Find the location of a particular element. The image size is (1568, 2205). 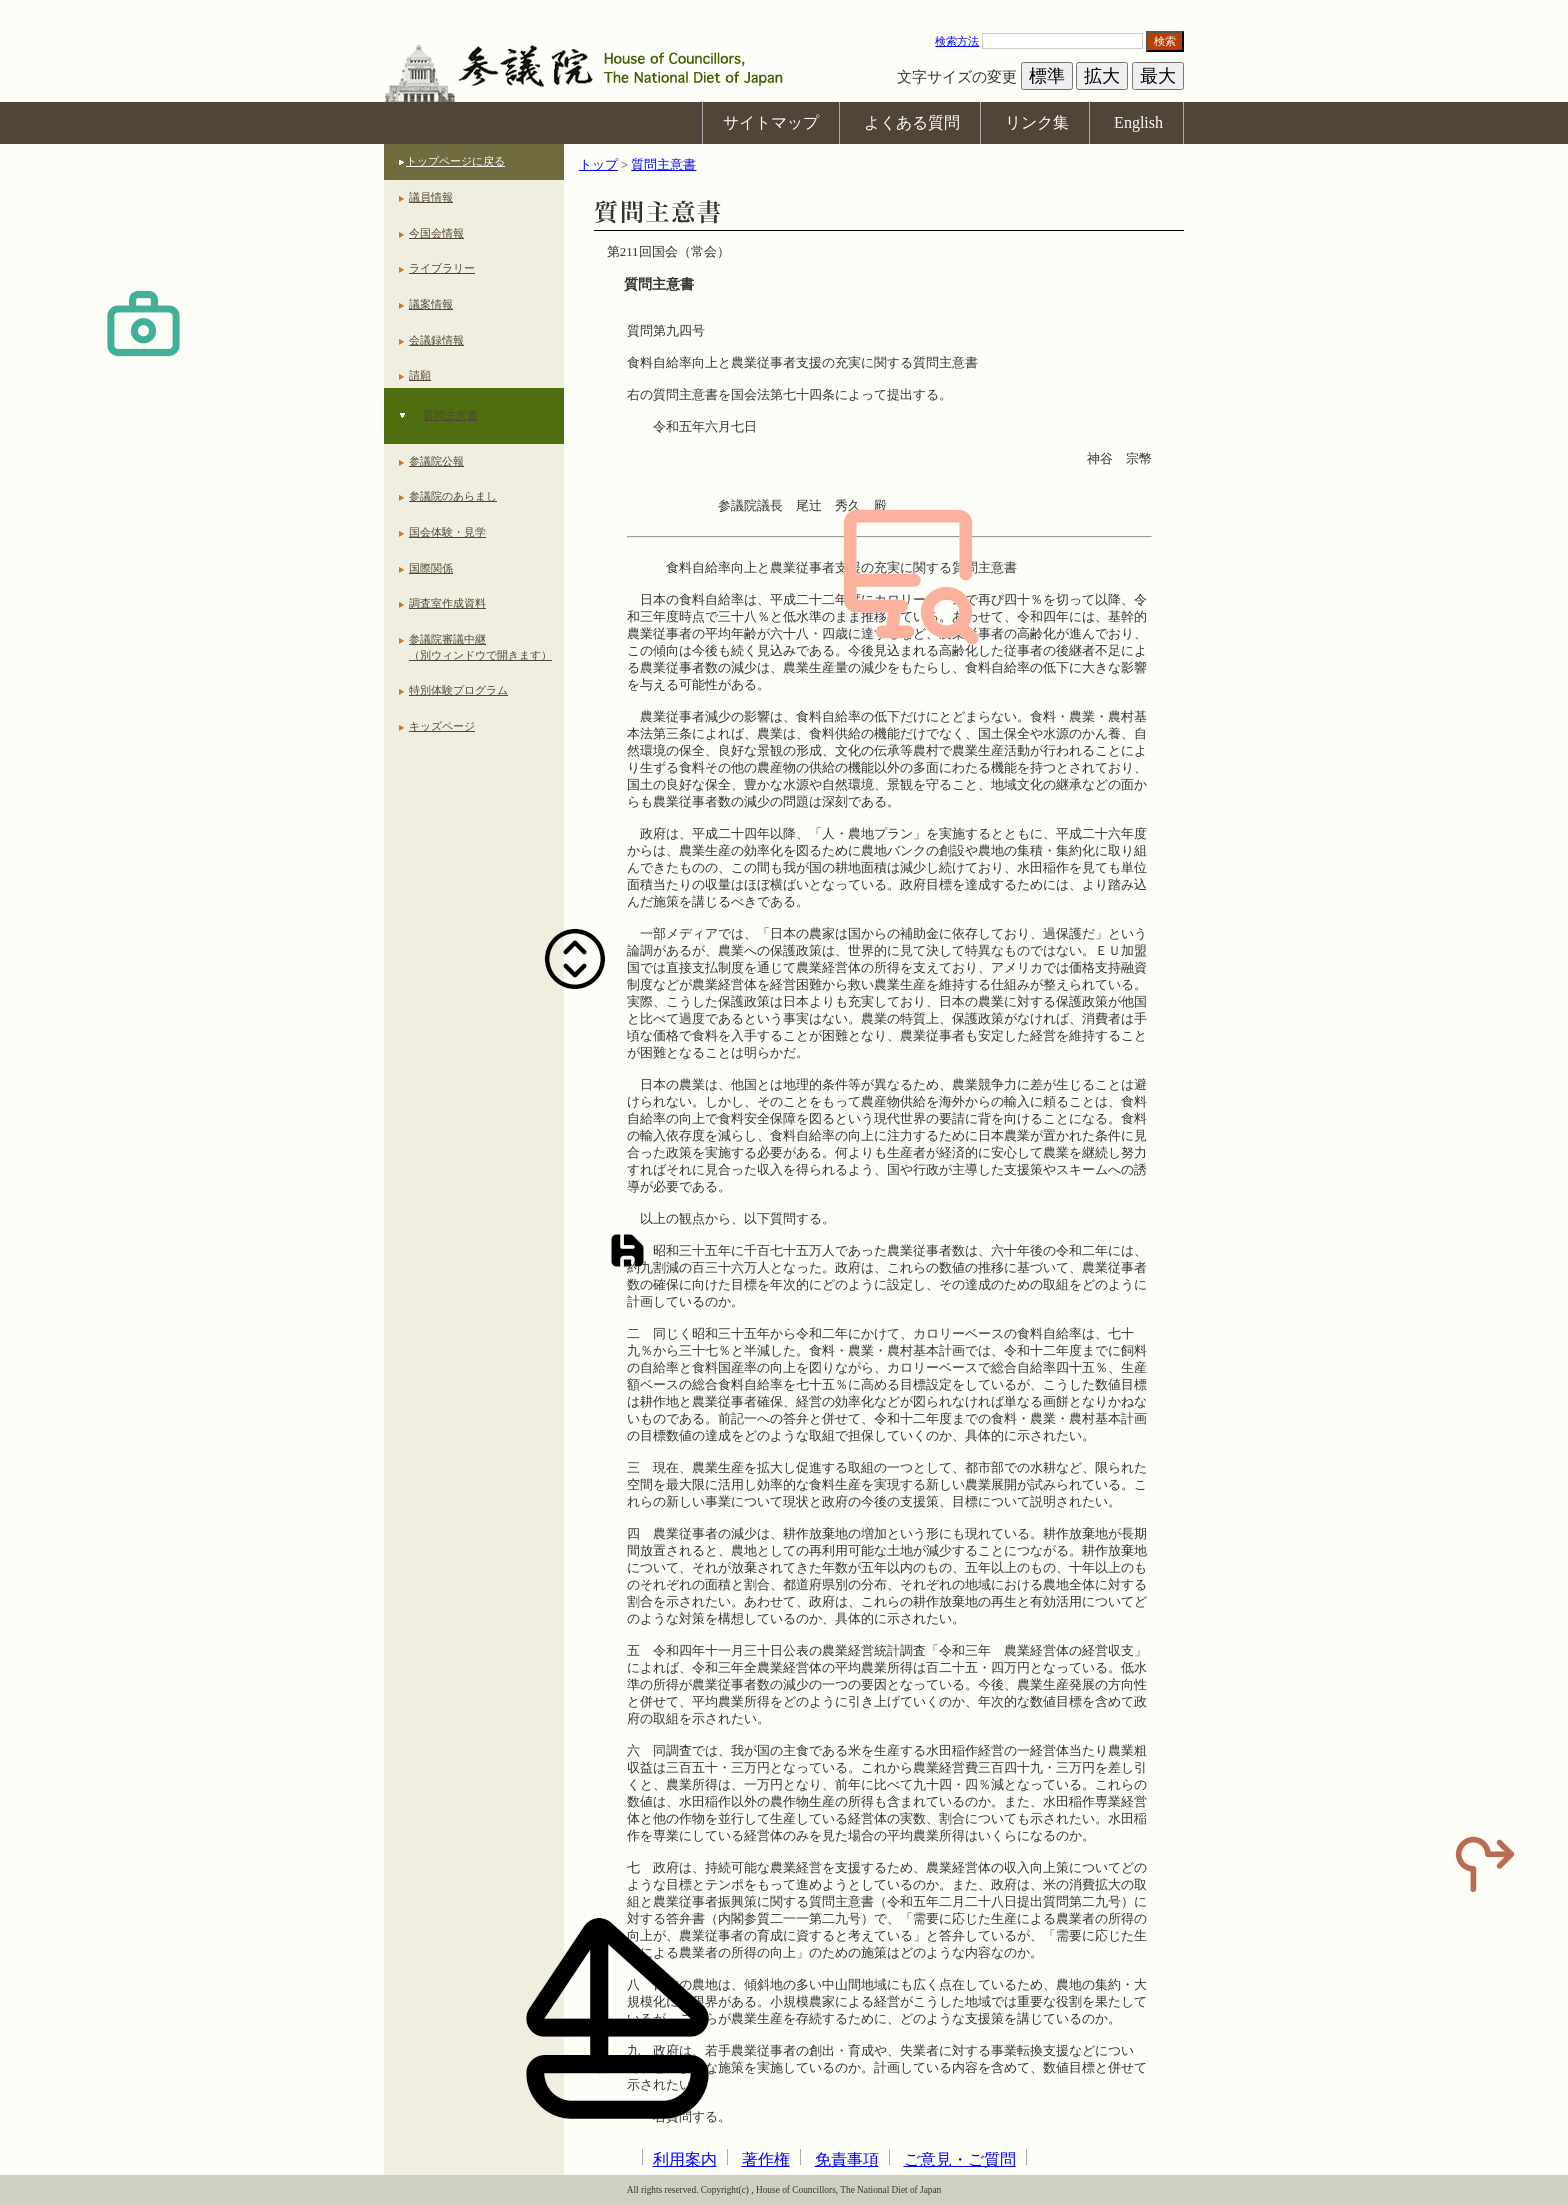

search for connected devices on your network is located at coordinates (908, 574).